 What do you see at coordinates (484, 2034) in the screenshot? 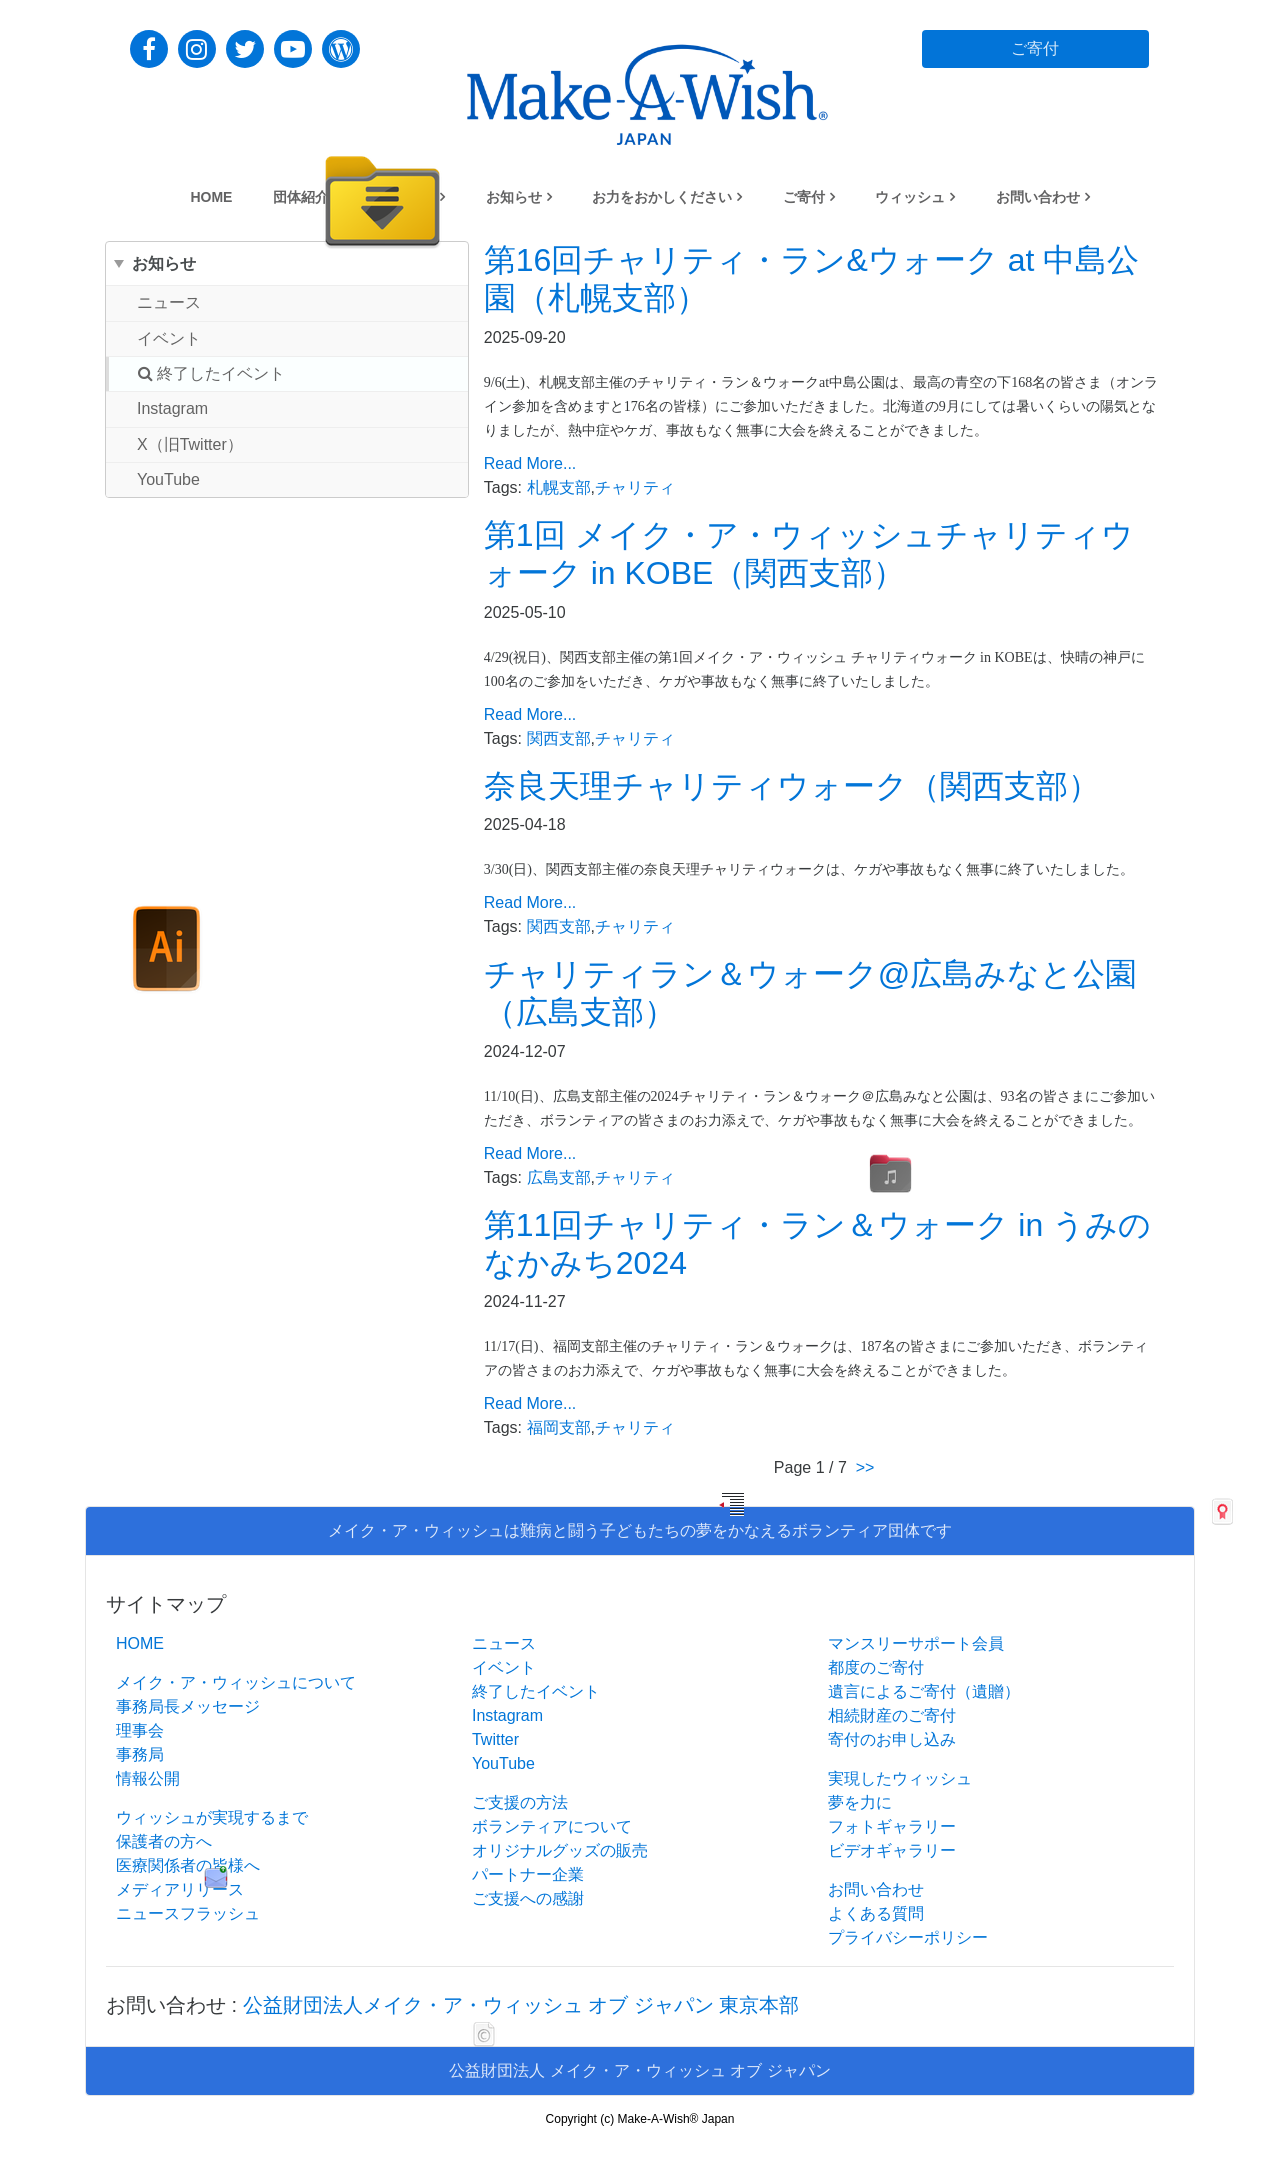
I see `indicates a file with copyright protection` at bounding box center [484, 2034].